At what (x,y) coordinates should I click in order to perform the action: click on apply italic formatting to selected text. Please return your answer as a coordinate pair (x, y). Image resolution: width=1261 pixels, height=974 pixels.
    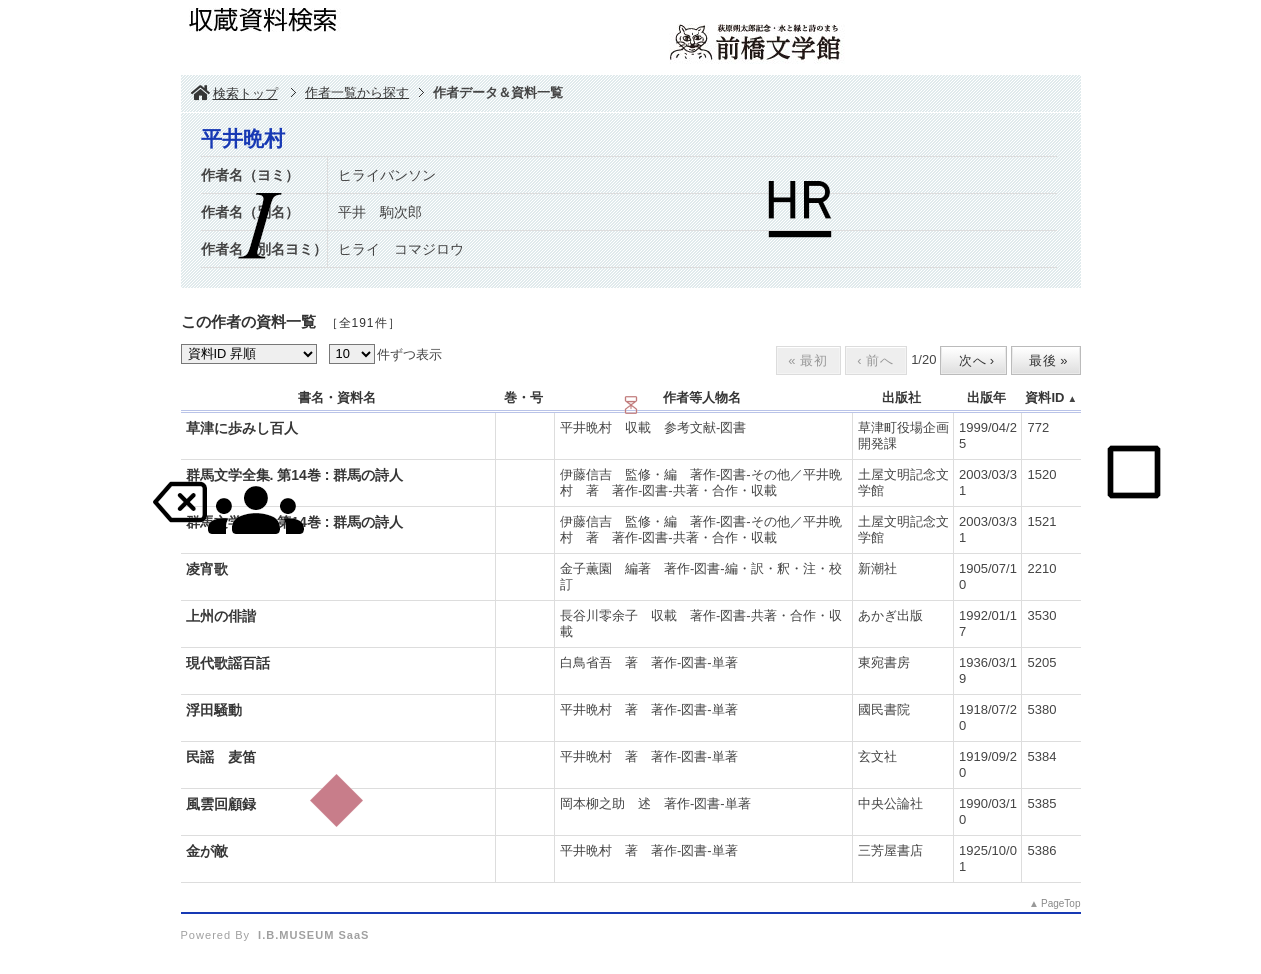
    Looking at the image, I should click on (260, 226).